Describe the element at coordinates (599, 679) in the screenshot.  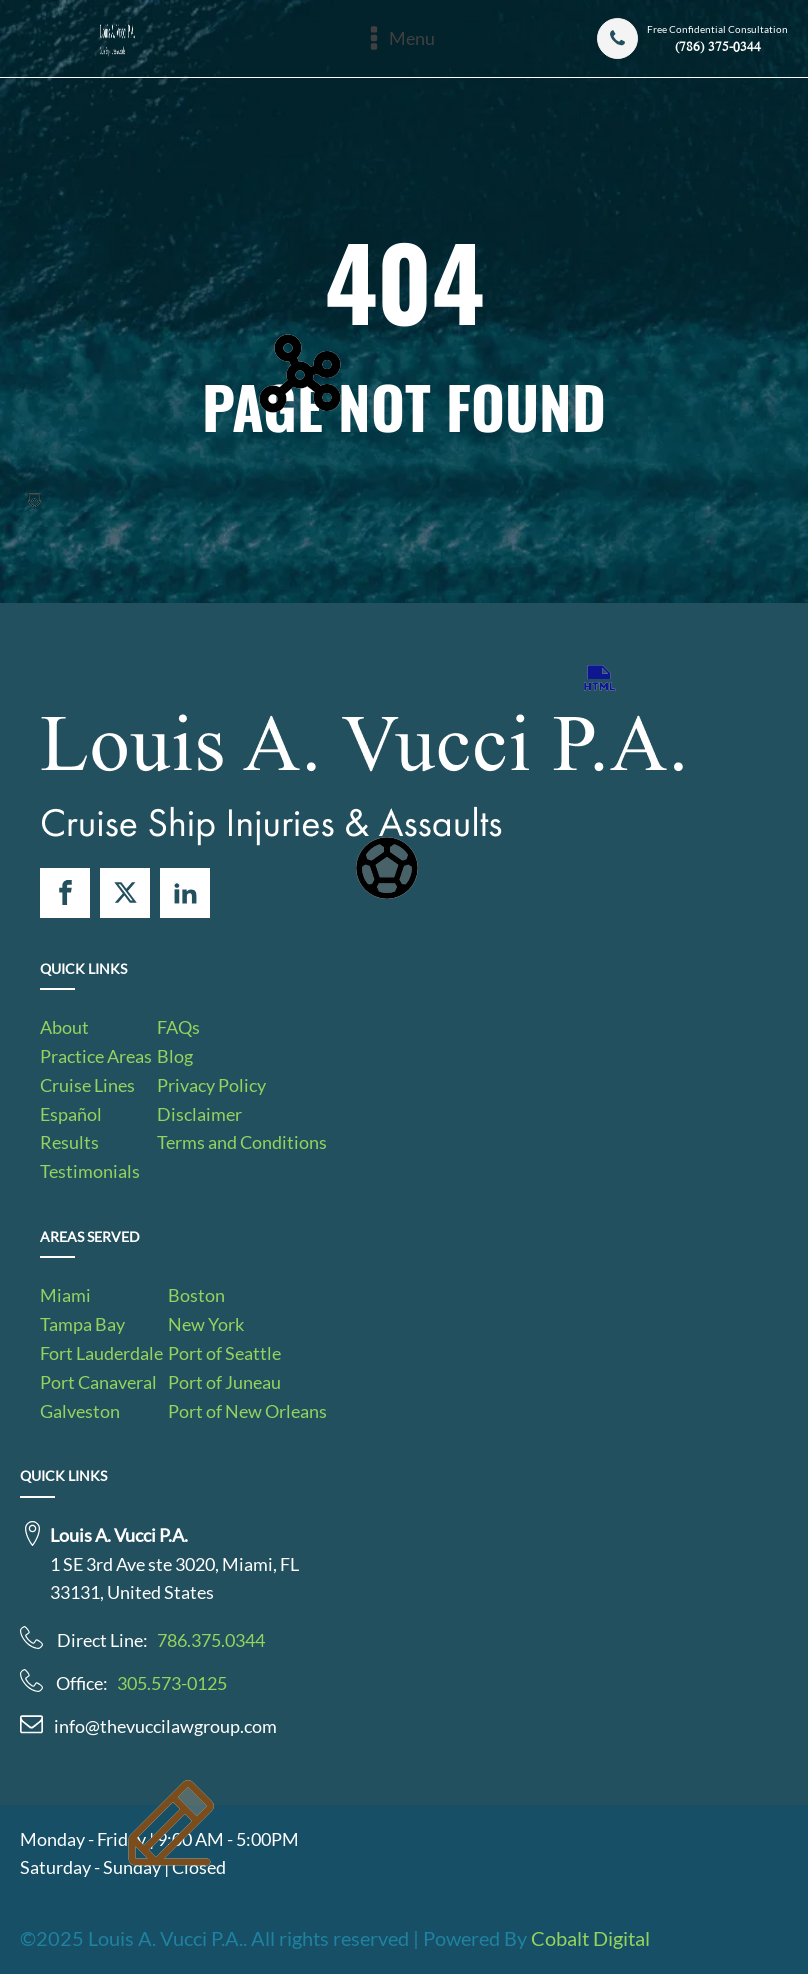
I see `view or open an HTML file` at that location.